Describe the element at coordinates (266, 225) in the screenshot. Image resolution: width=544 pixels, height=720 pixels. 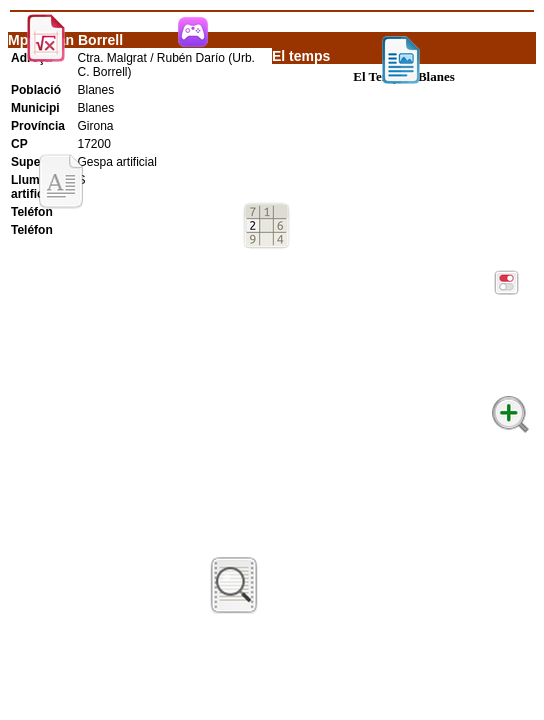
I see `open the sudoku puzzle game` at that location.